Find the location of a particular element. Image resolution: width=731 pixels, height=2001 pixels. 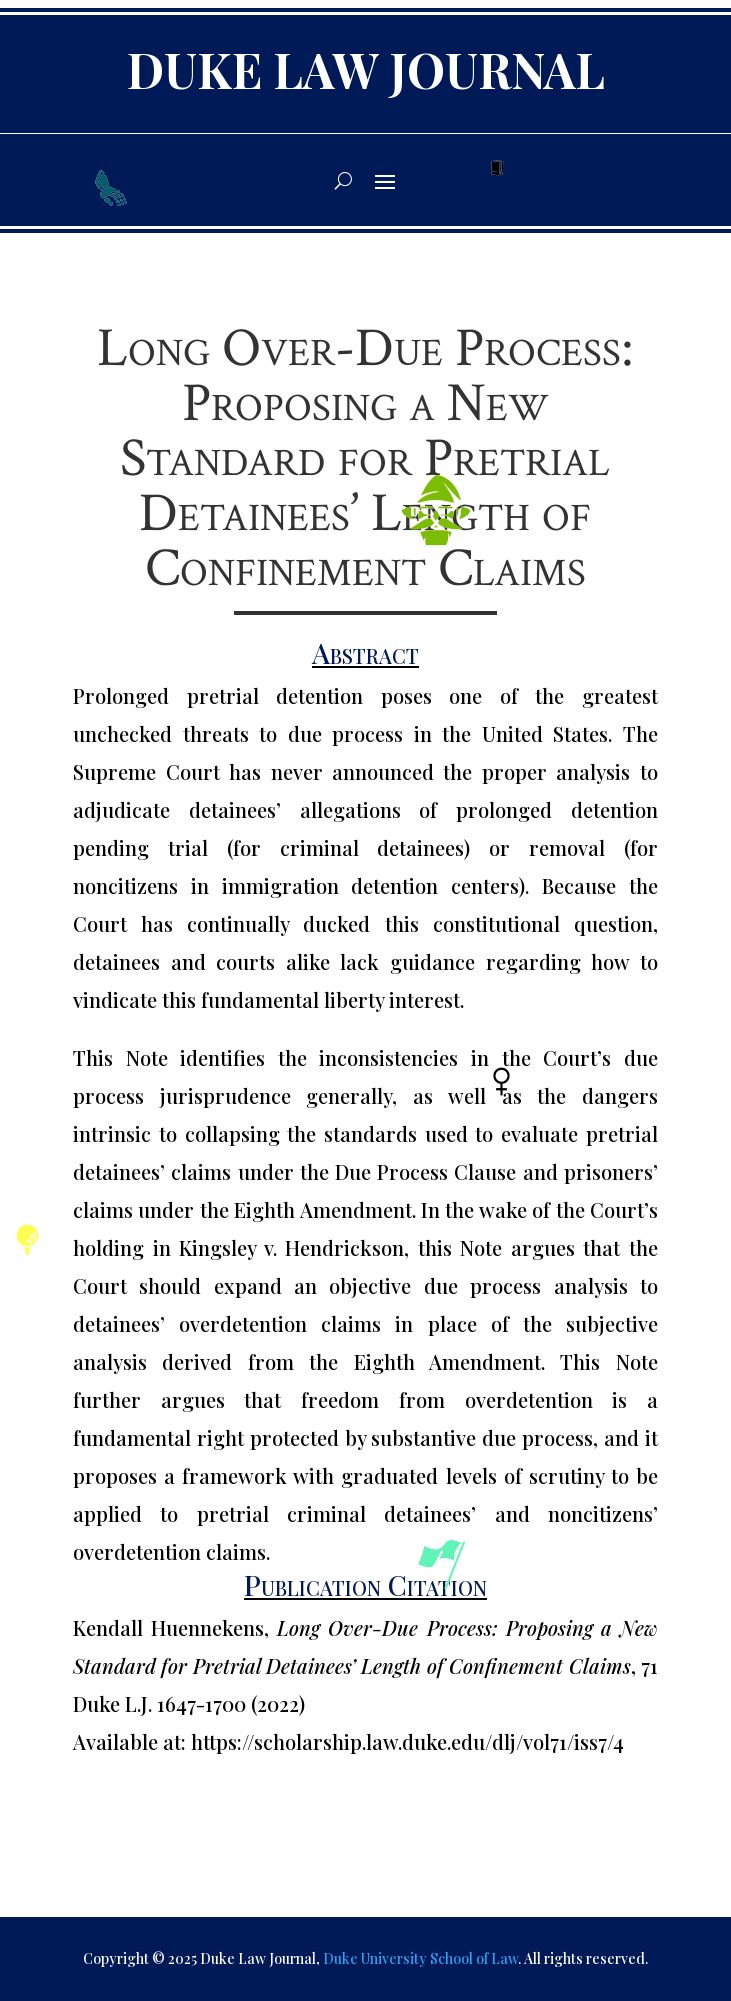

access golf game or mini-golf feature is located at coordinates (27, 1239).